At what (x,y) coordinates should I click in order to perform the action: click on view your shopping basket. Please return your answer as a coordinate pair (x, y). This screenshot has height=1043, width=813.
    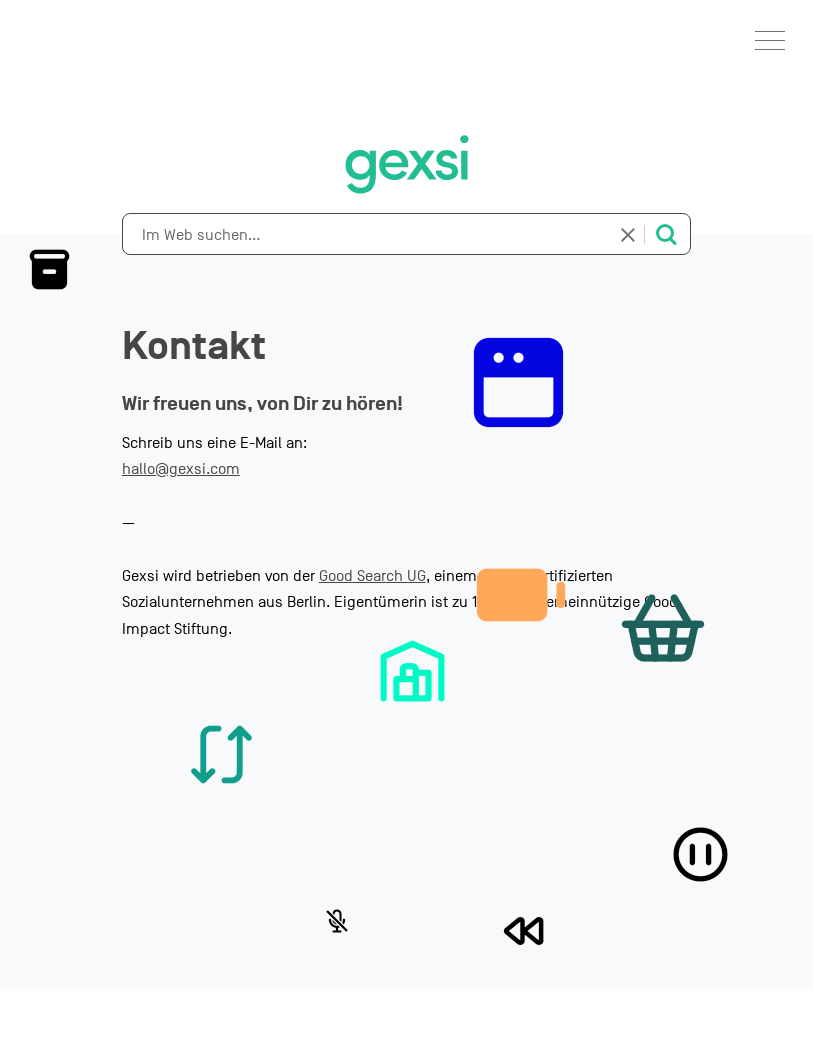
    Looking at the image, I should click on (663, 628).